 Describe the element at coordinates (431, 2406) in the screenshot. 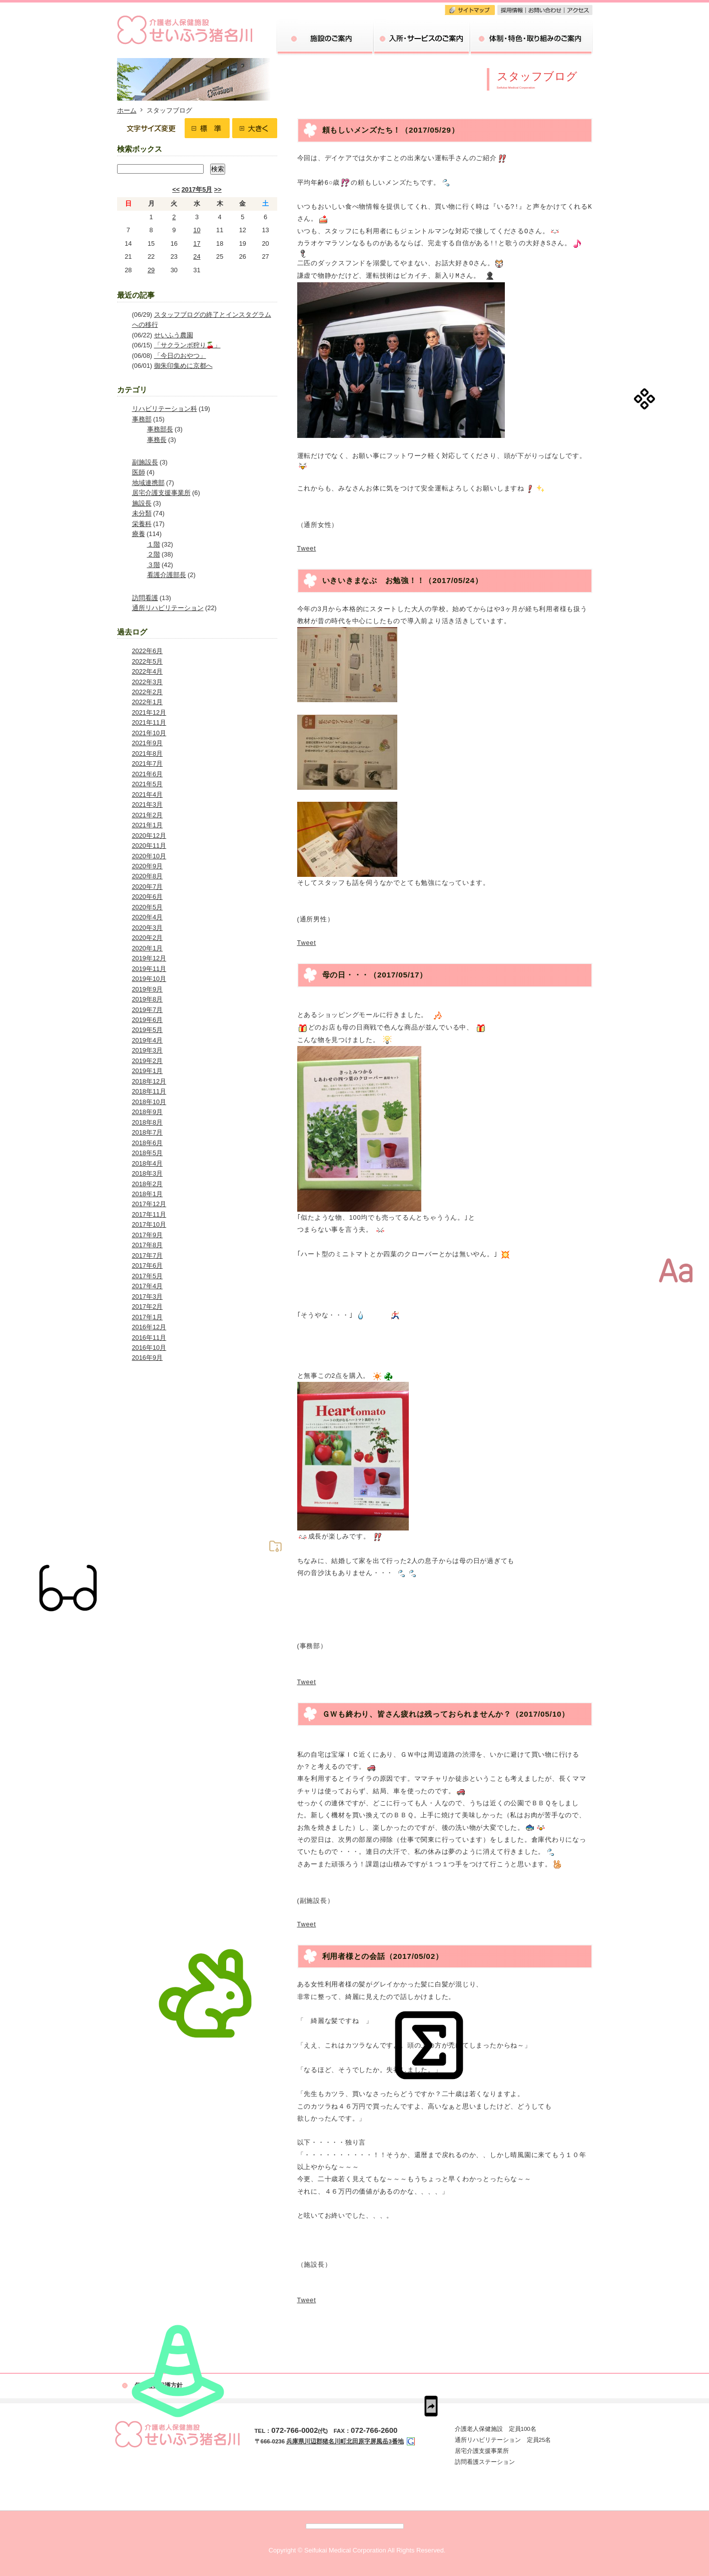

I see `share your mobile screen with others` at that location.